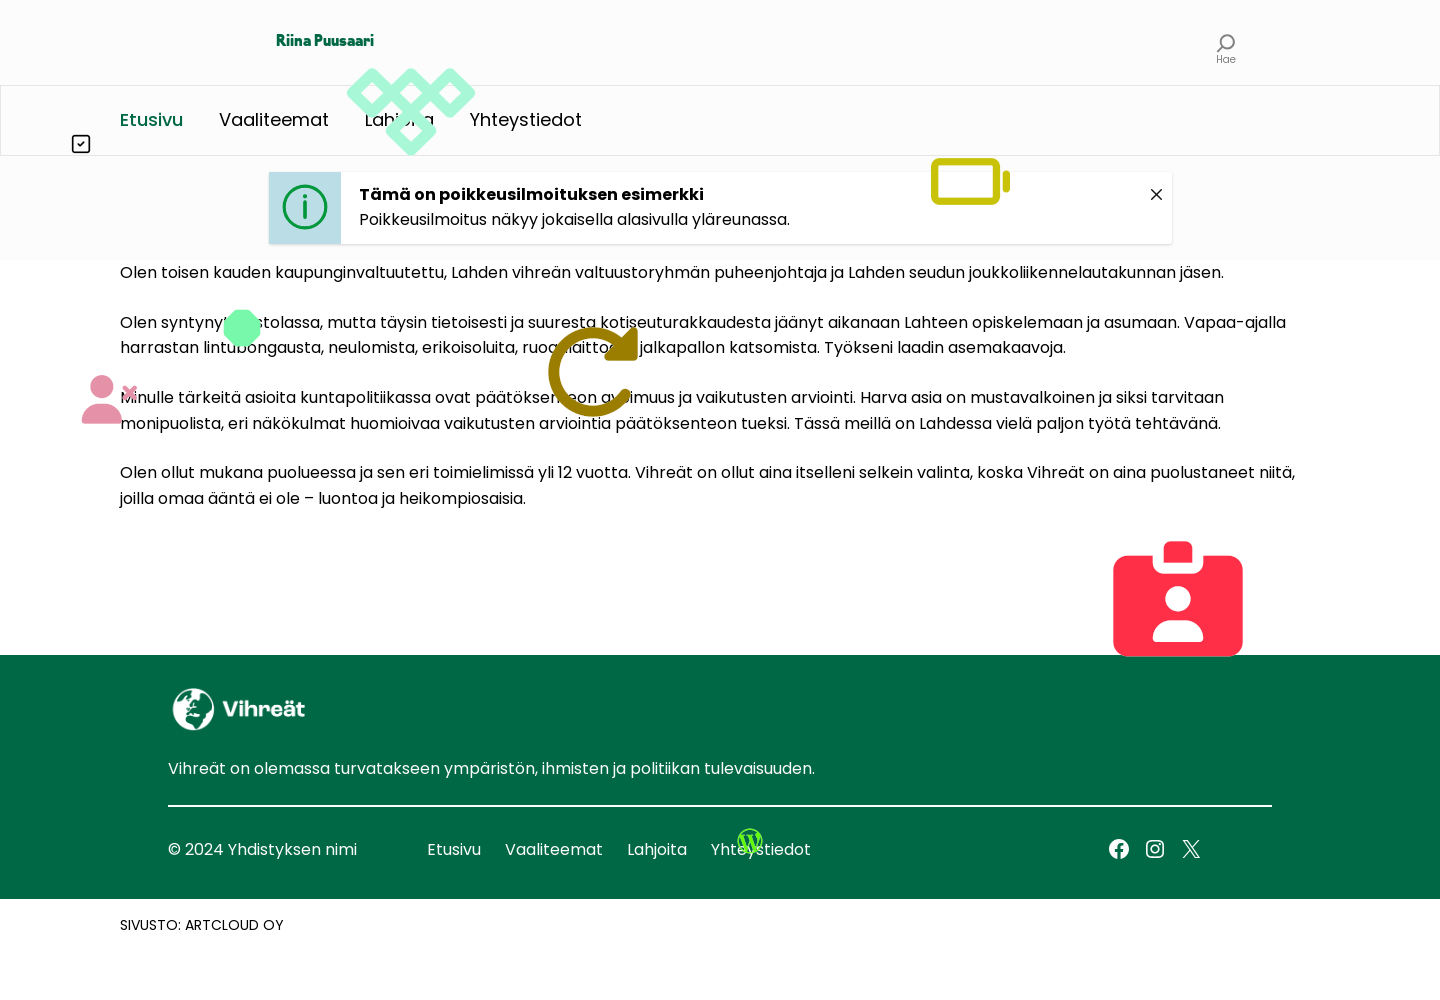  What do you see at coordinates (242, 328) in the screenshot?
I see `stop or halt action indicator` at bounding box center [242, 328].